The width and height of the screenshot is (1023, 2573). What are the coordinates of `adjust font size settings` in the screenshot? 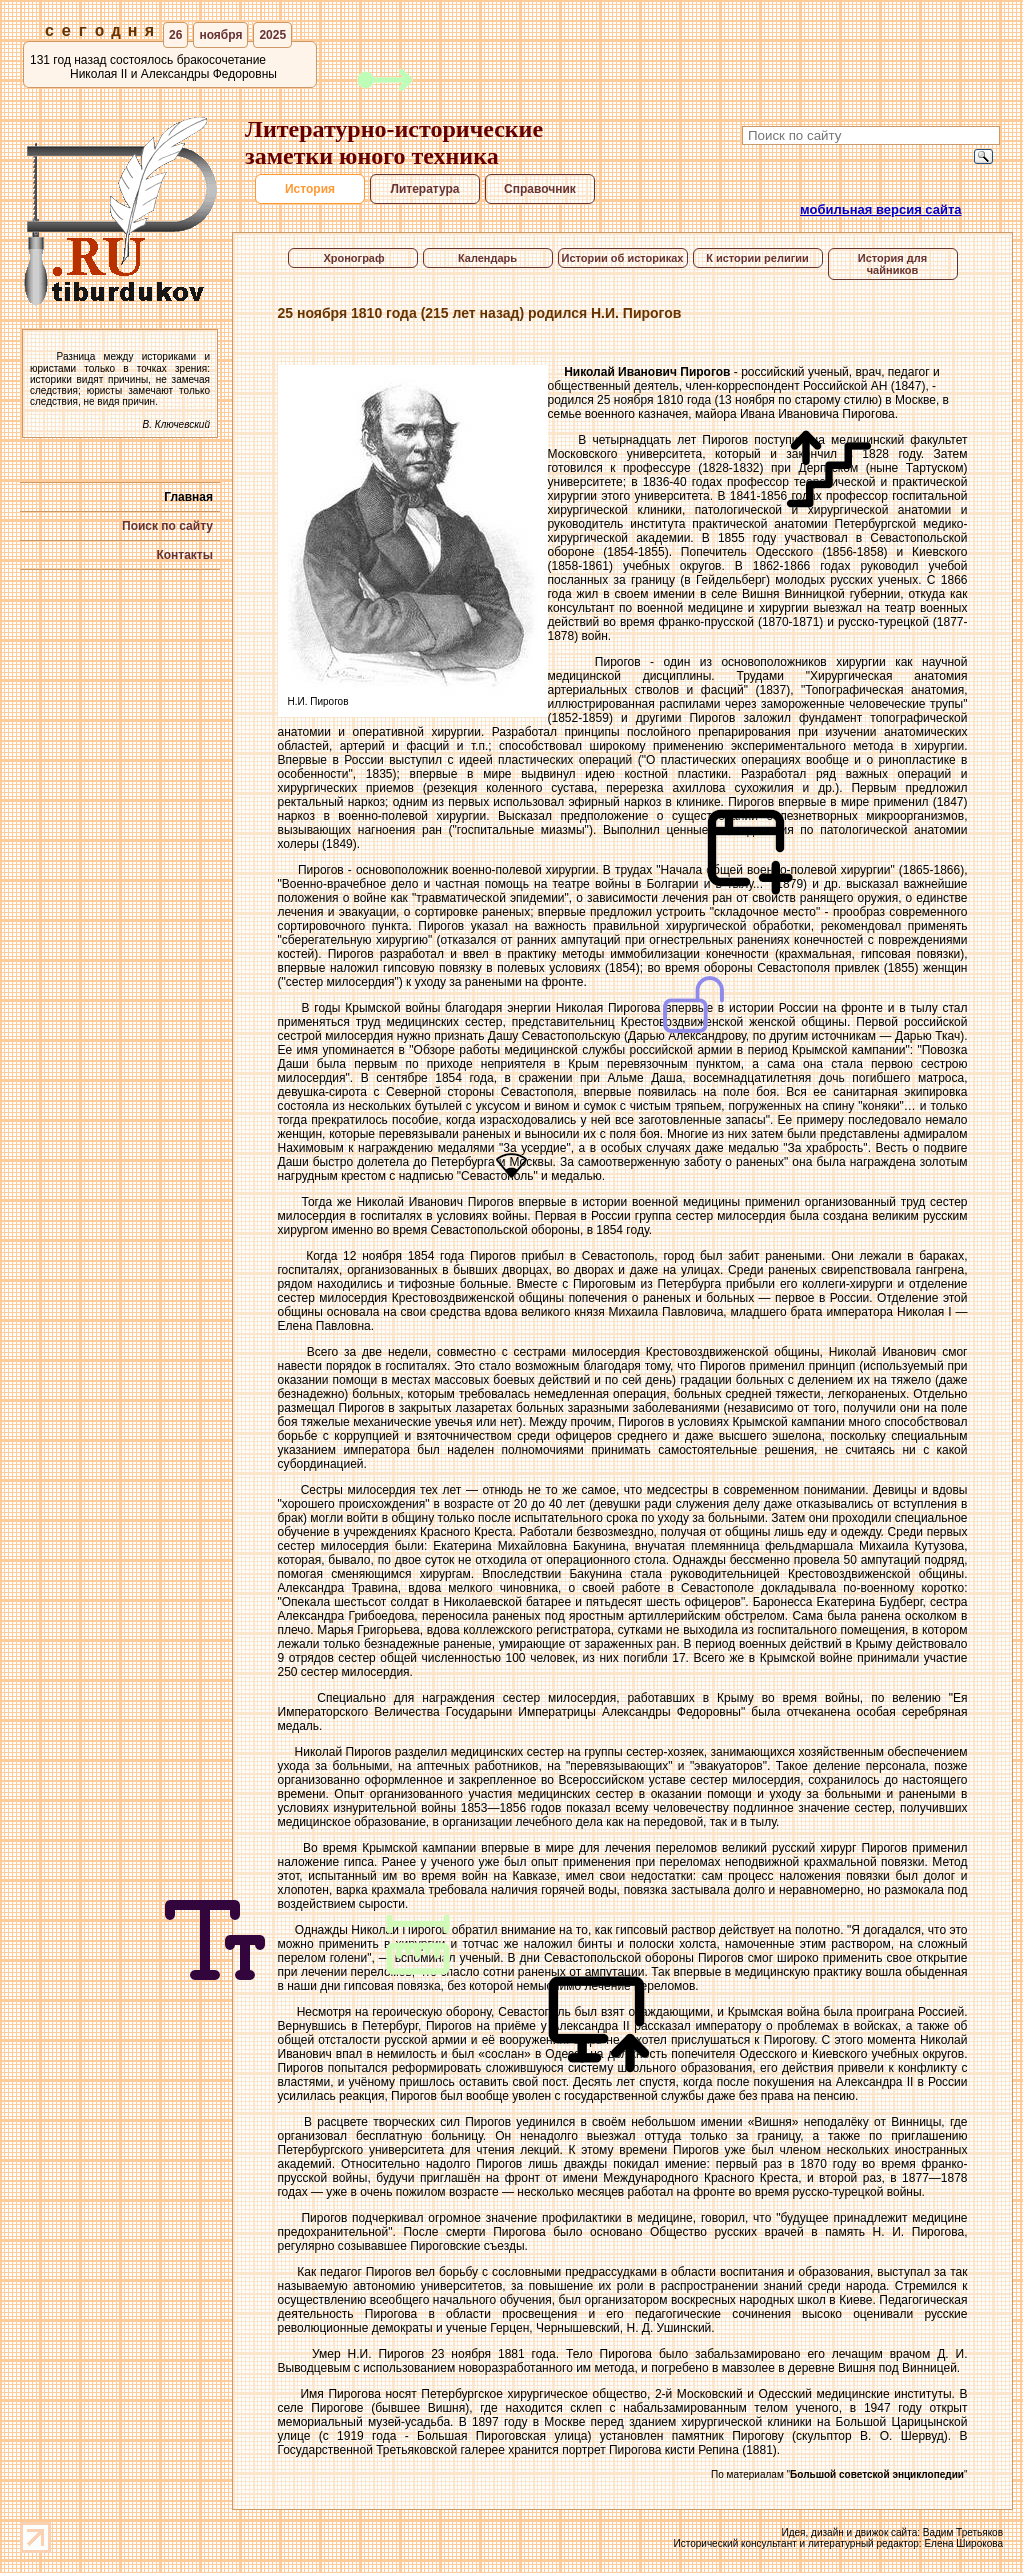 It's located at (215, 1940).